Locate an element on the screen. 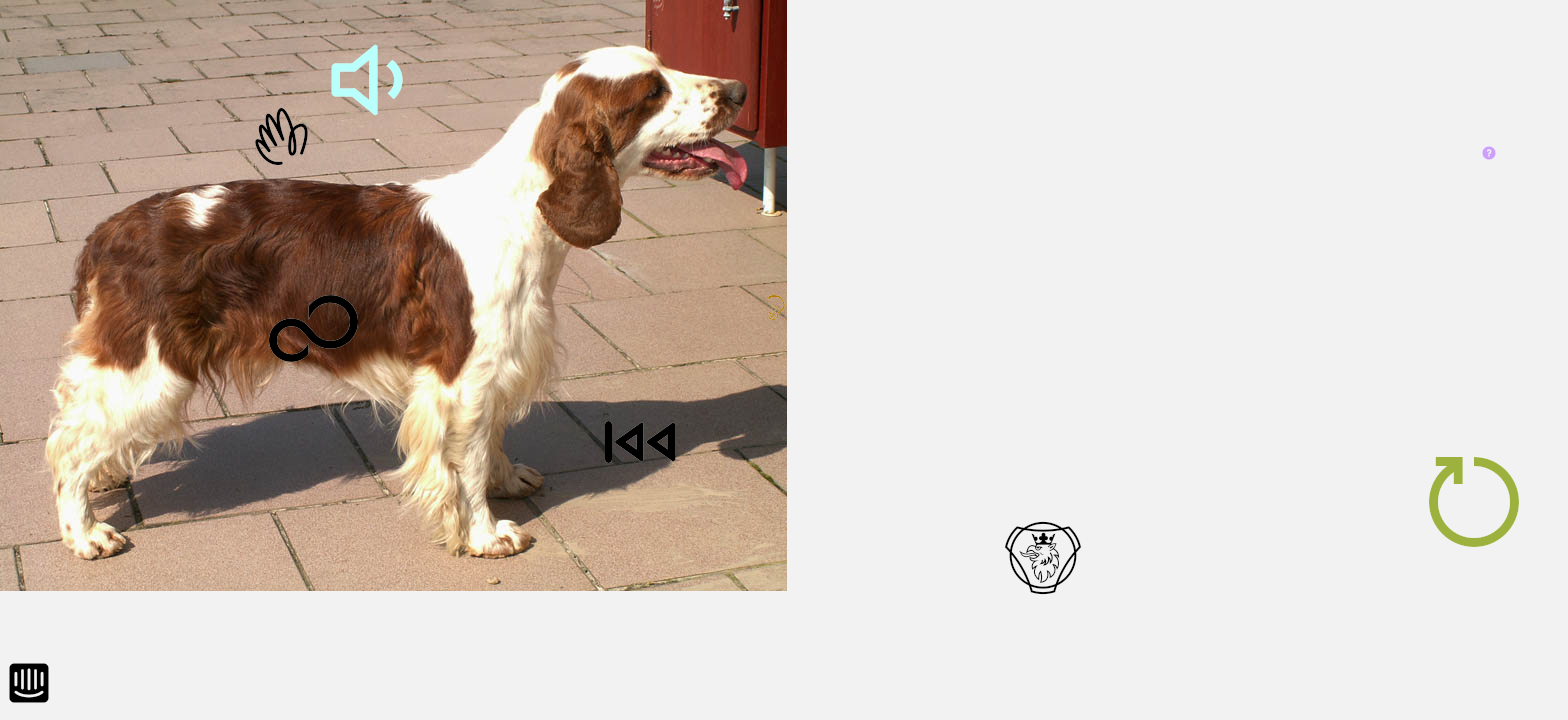  decrease audio volume is located at coordinates (365, 80).